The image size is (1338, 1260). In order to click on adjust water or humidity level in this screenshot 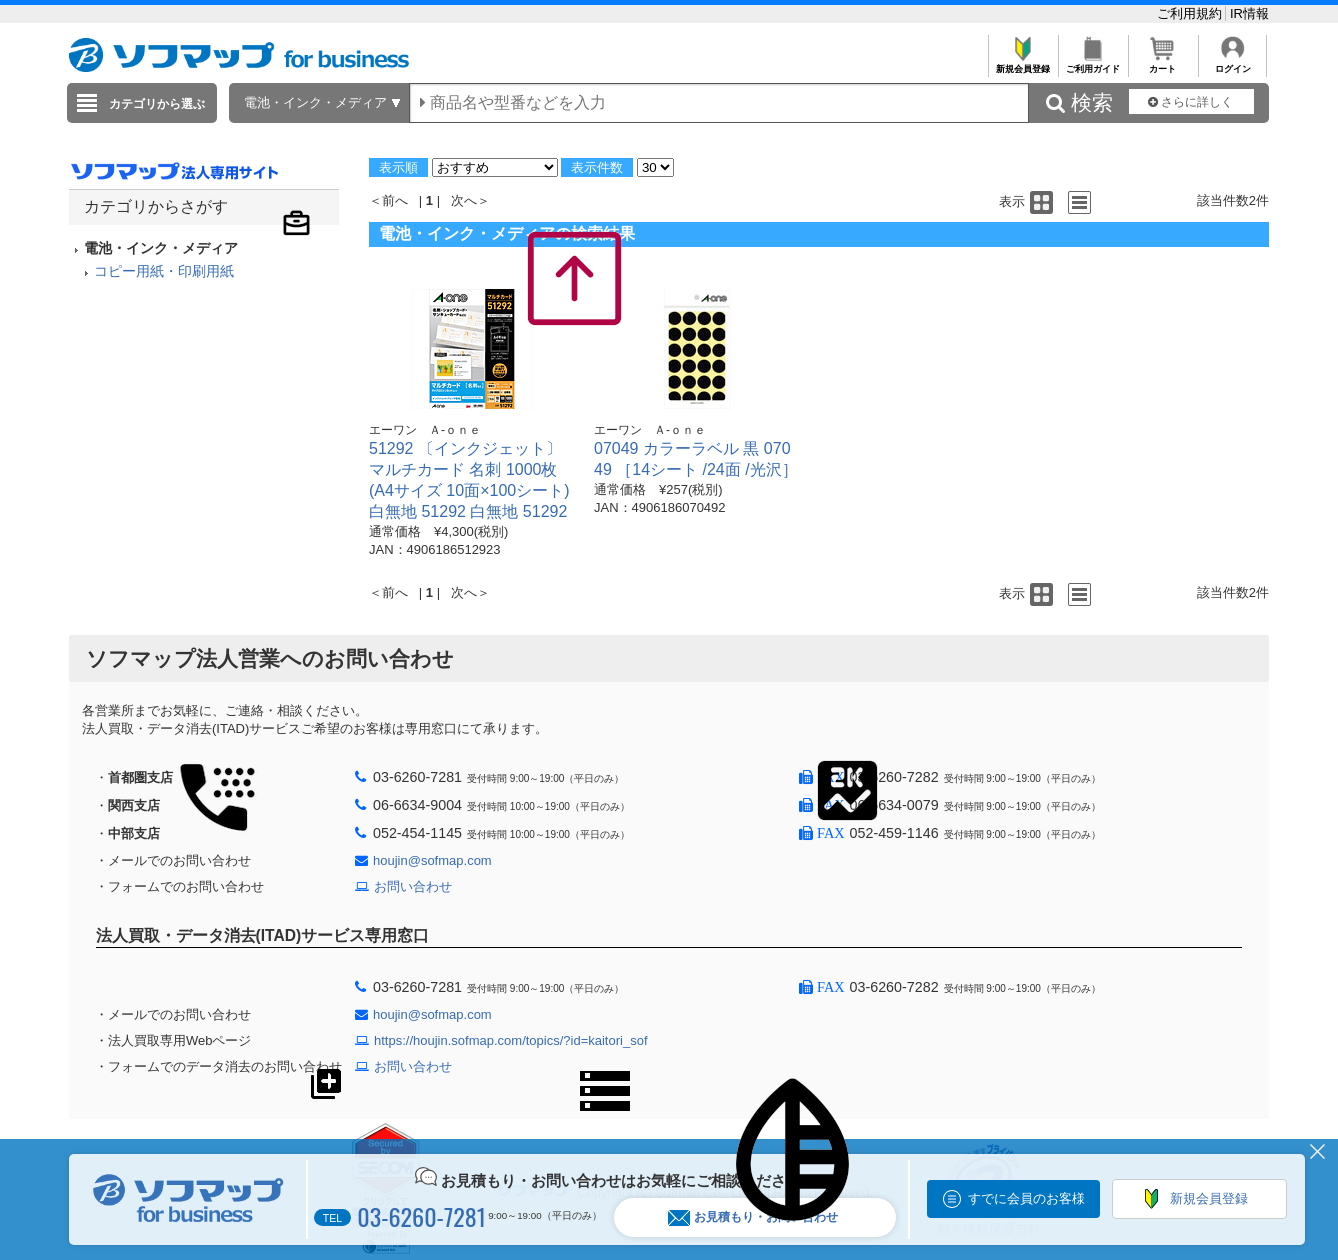, I will do `click(792, 1154)`.